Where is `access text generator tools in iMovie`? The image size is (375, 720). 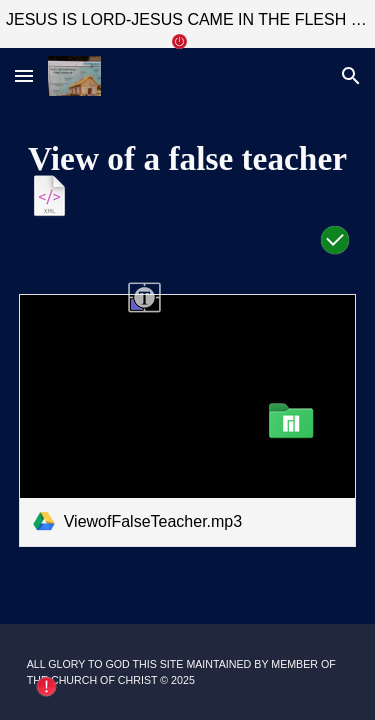
access text generator tools in iMovie is located at coordinates (144, 297).